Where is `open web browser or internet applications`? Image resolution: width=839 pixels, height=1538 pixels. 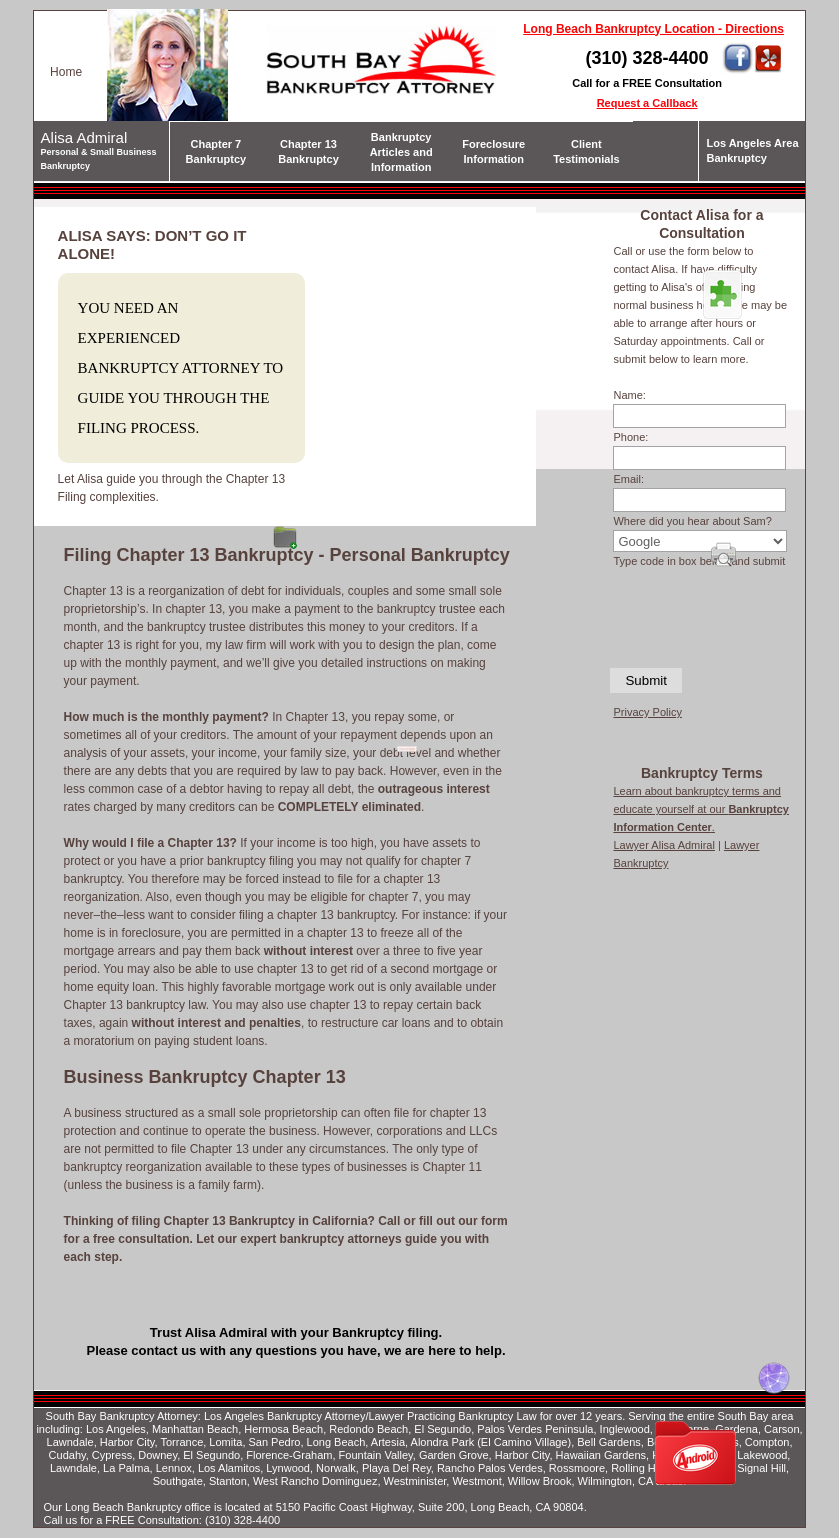 open web browser or internet applications is located at coordinates (774, 1378).